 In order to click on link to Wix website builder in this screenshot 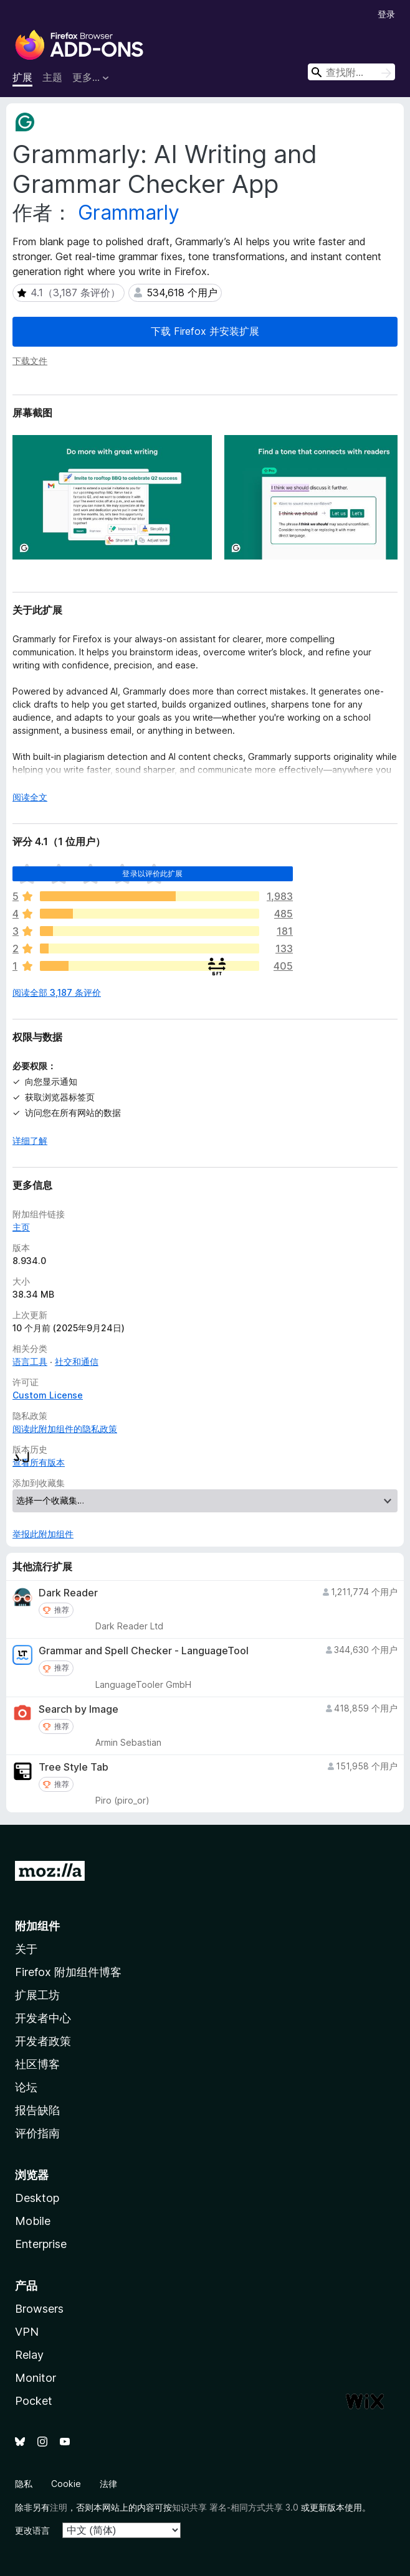, I will do `click(365, 2401)`.